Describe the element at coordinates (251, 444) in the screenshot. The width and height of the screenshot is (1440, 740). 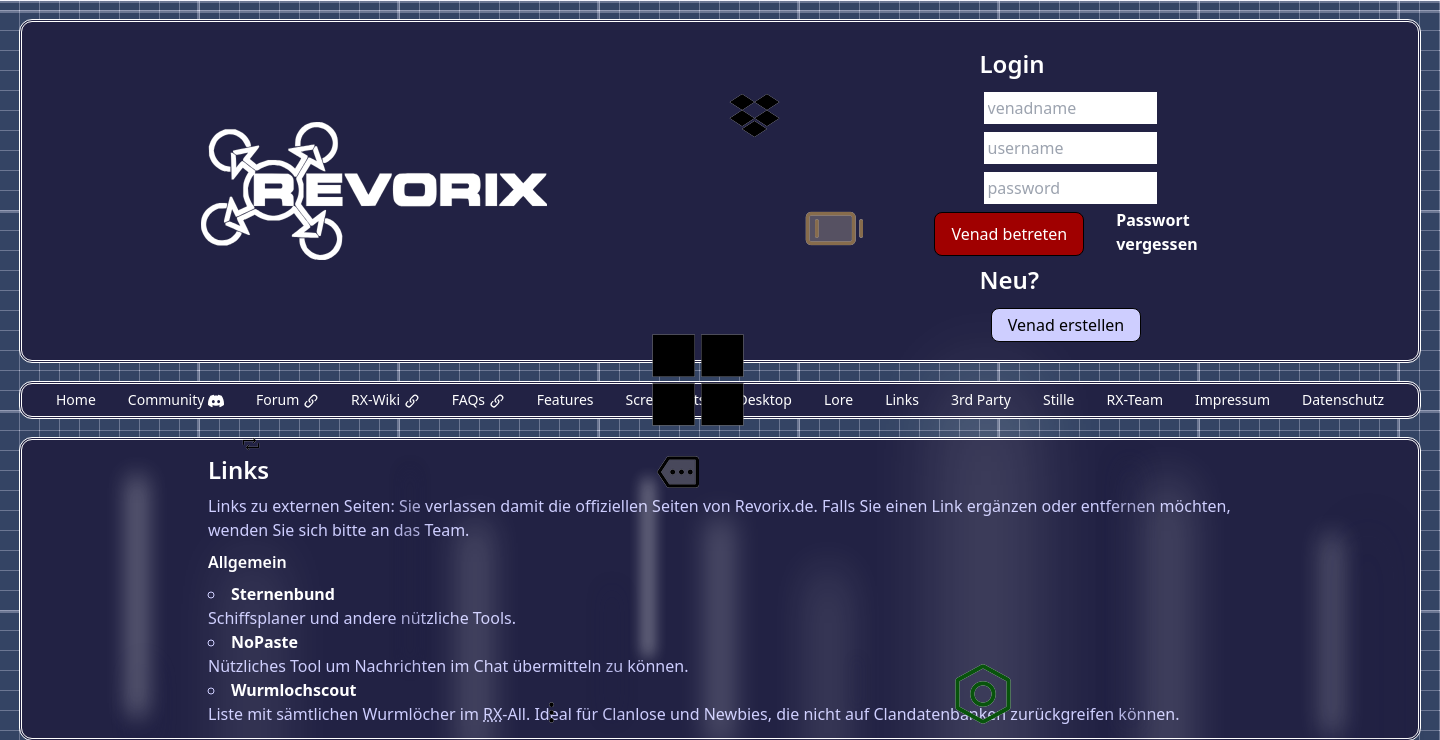
I see `enable repeat mode for media playback` at that location.